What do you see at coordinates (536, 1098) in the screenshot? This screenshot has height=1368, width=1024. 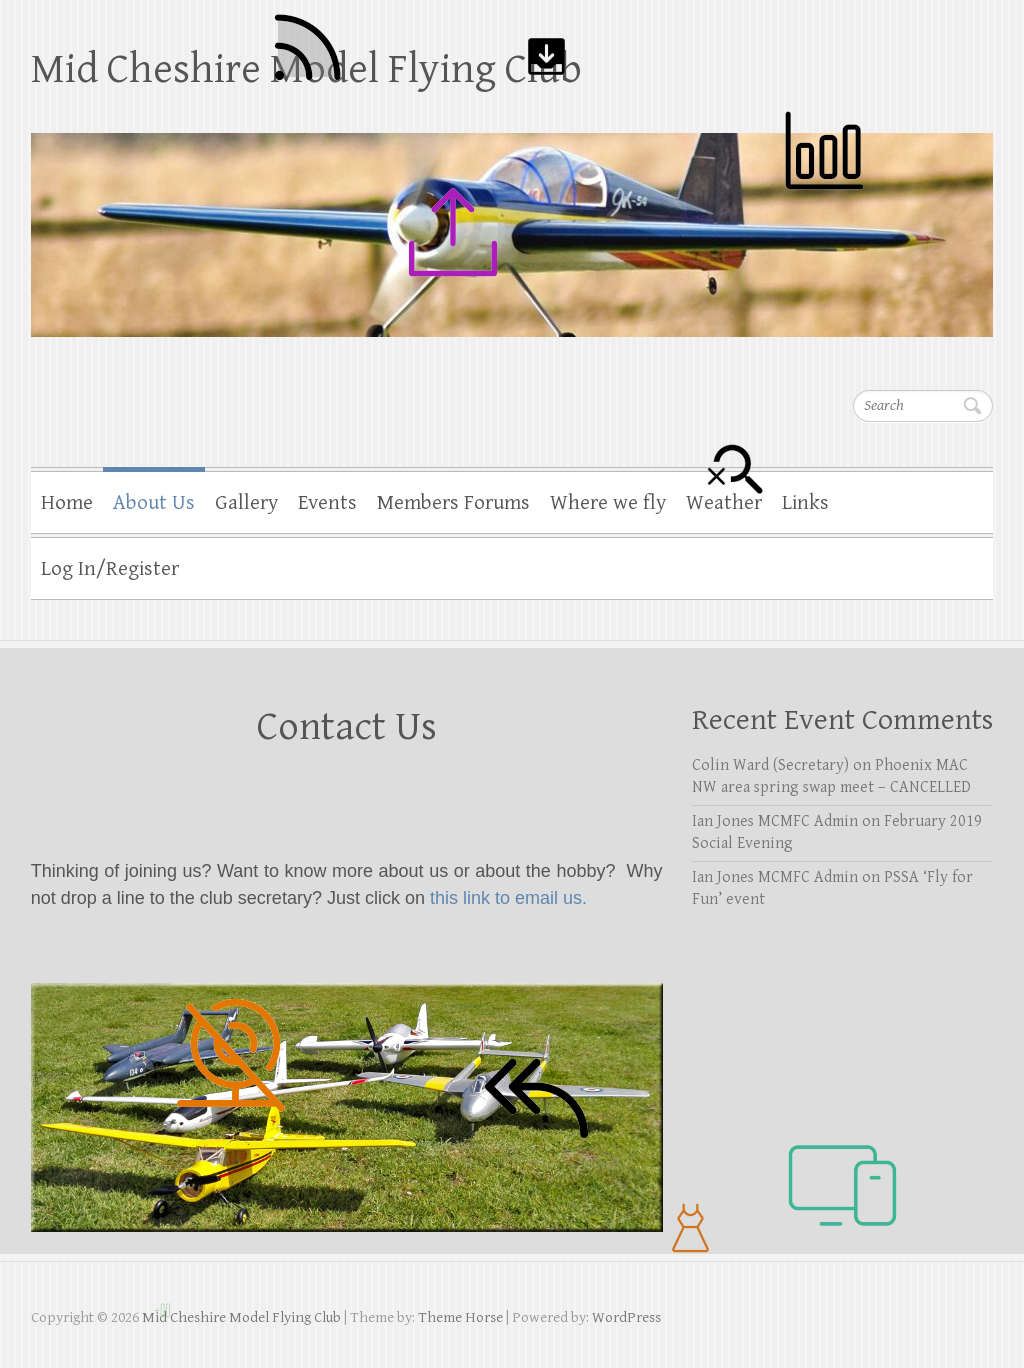 I see `reply all to a message or email` at bounding box center [536, 1098].